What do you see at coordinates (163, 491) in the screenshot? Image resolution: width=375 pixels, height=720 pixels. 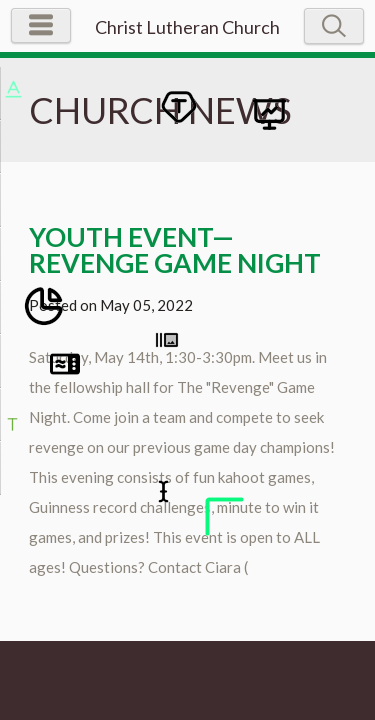 I see `text input field is active` at bounding box center [163, 491].